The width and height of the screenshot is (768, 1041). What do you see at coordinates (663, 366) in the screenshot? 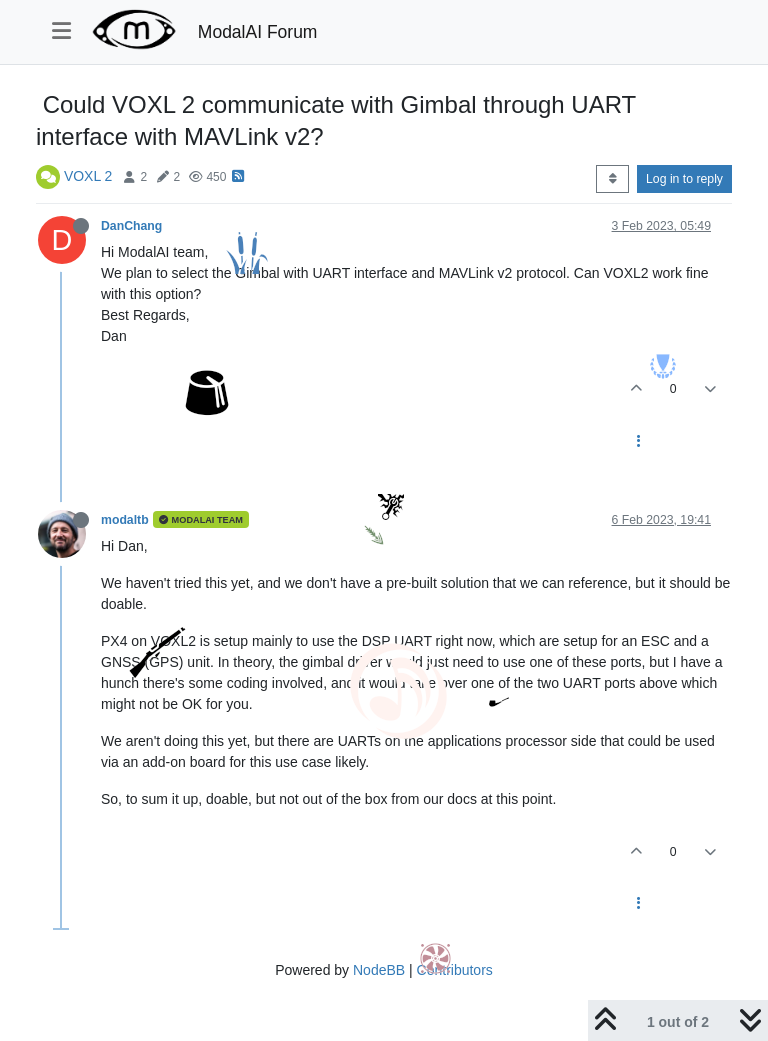
I see `view achievements or awards` at bounding box center [663, 366].